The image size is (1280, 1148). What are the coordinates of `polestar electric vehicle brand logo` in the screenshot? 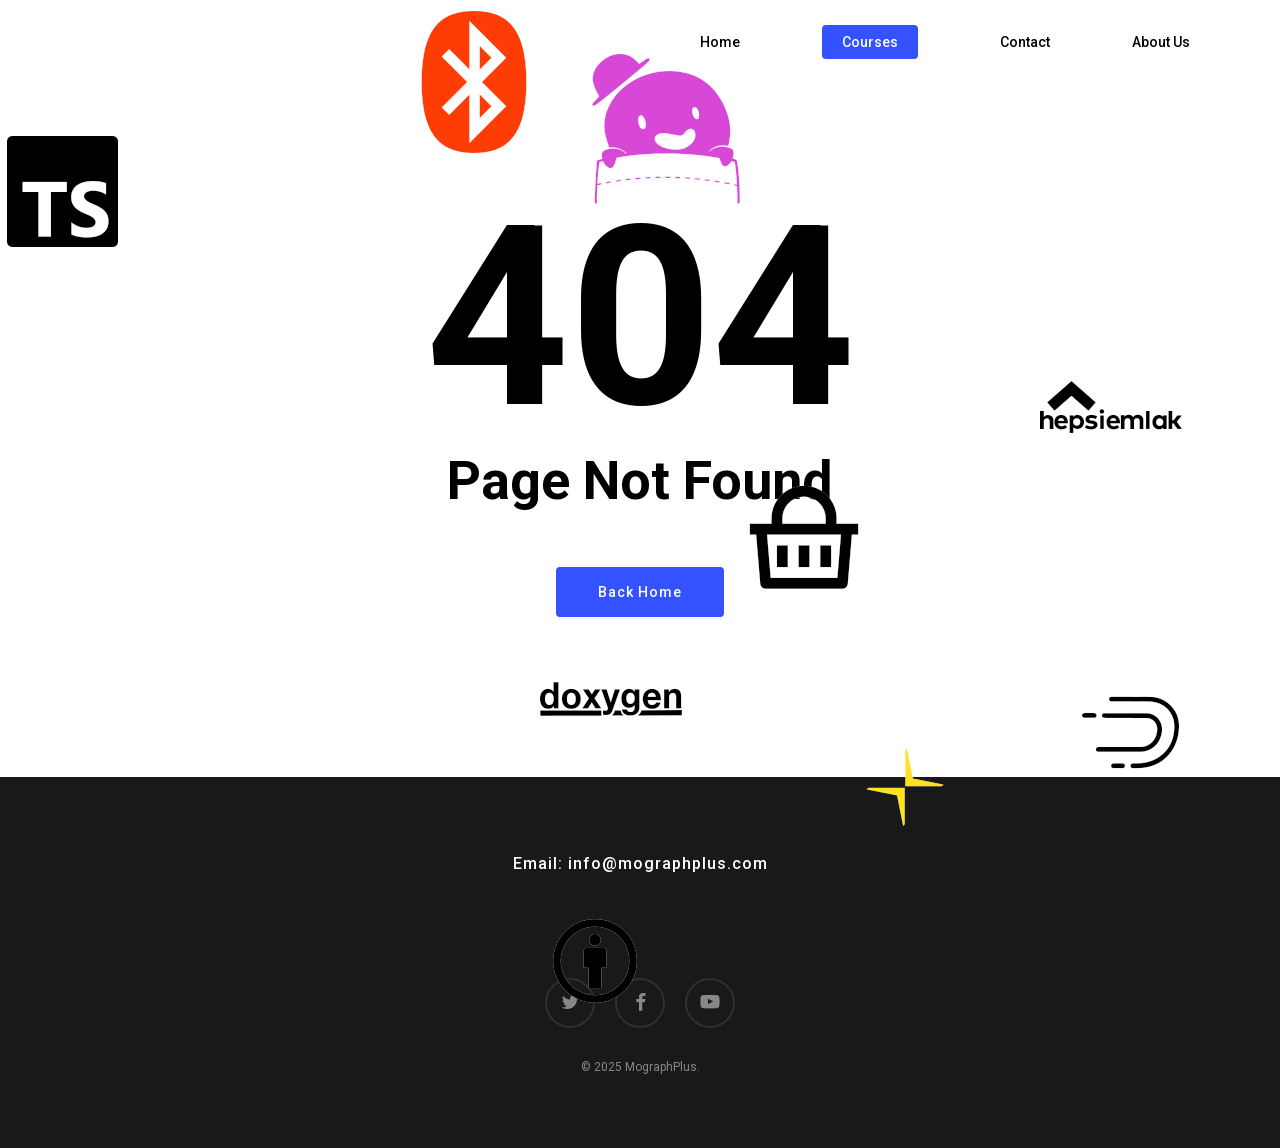 It's located at (905, 787).